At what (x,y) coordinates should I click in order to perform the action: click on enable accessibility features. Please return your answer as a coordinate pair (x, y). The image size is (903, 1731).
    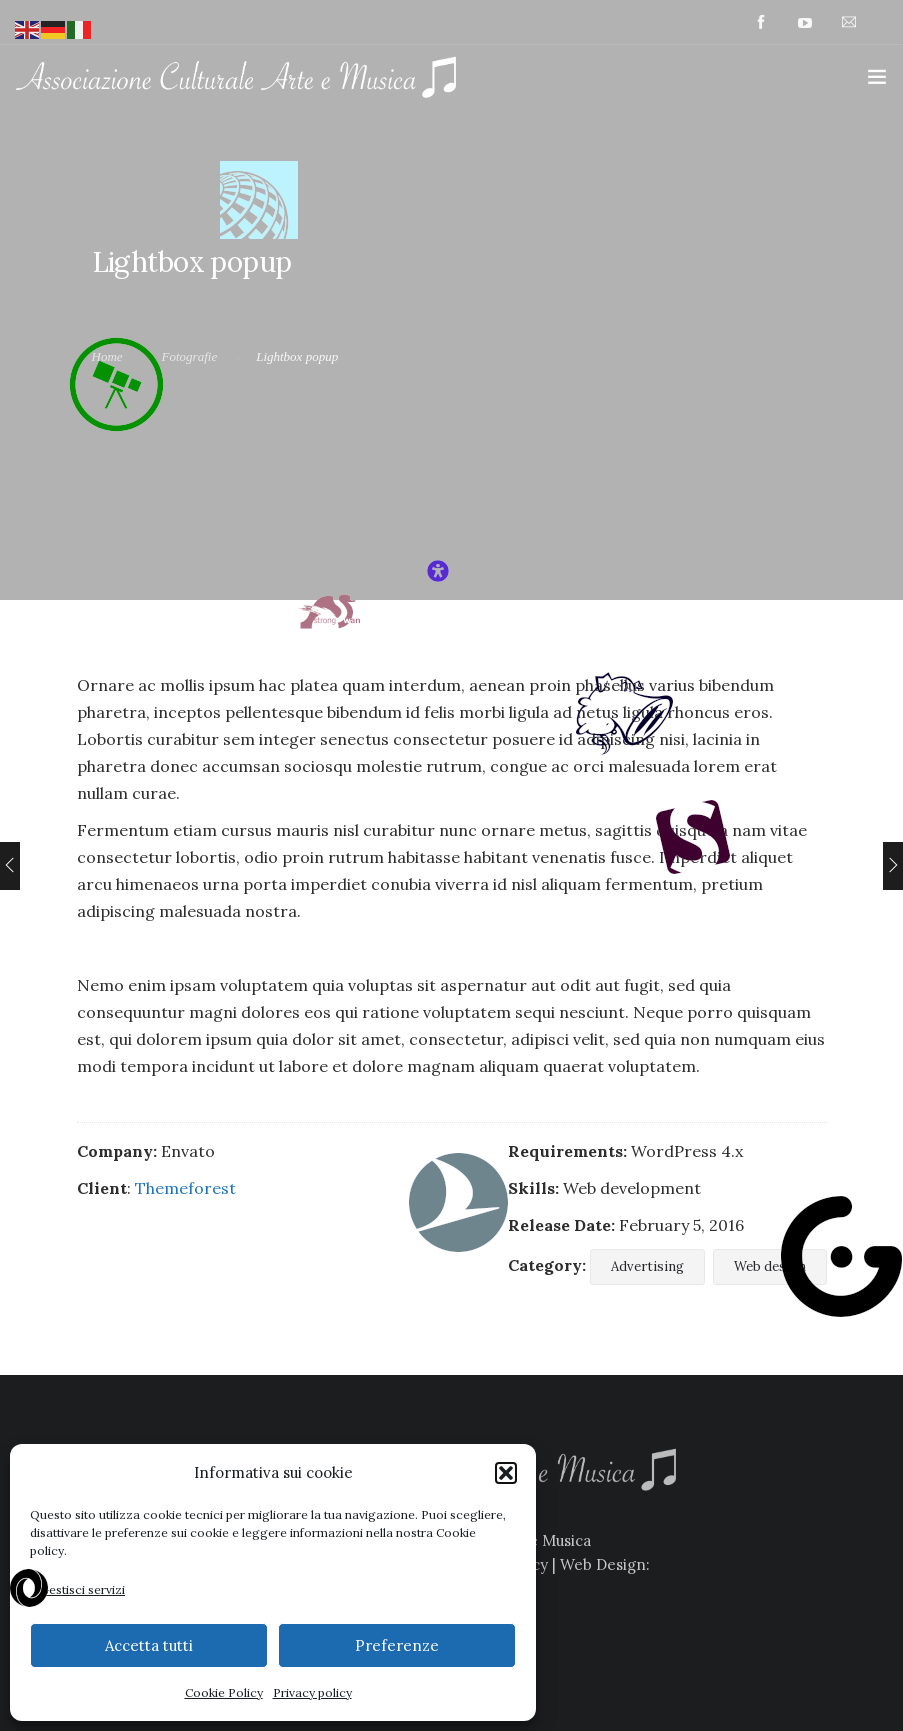
    Looking at the image, I should click on (438, 571).